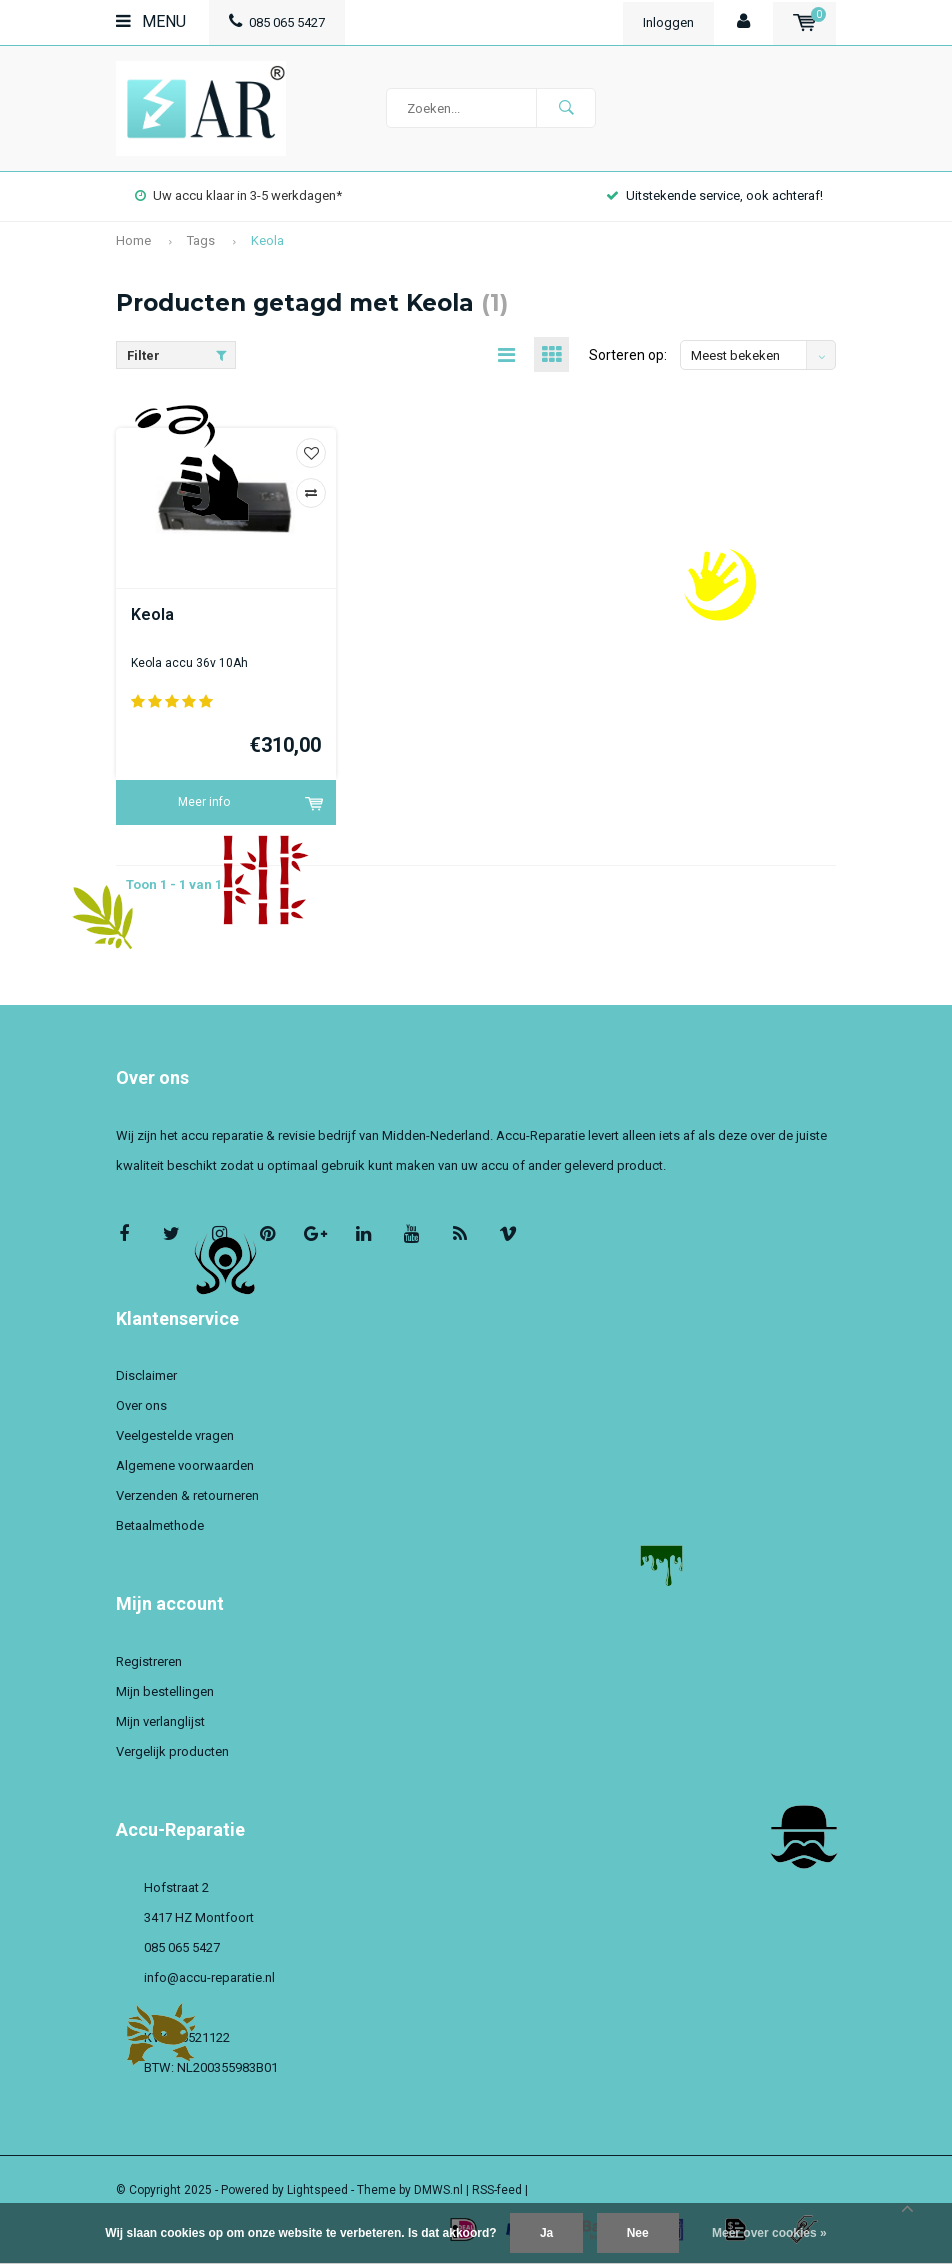 Image resolution: width=952 pixels, height=2264 pixels. Describe the element at coordinates (719, 583) in the screenshot. I see `slap or hit action in a game` at that location.